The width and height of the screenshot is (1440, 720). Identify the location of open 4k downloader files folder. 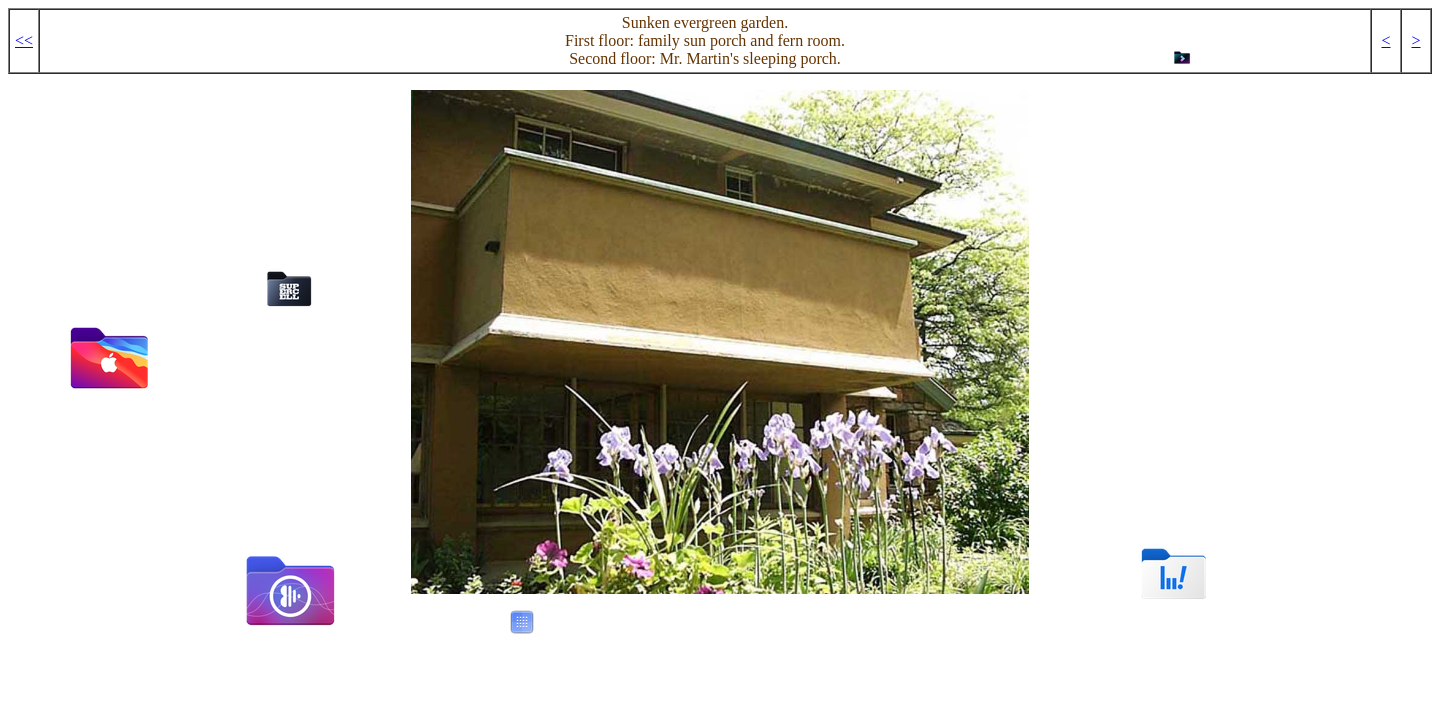
(1173, 575).